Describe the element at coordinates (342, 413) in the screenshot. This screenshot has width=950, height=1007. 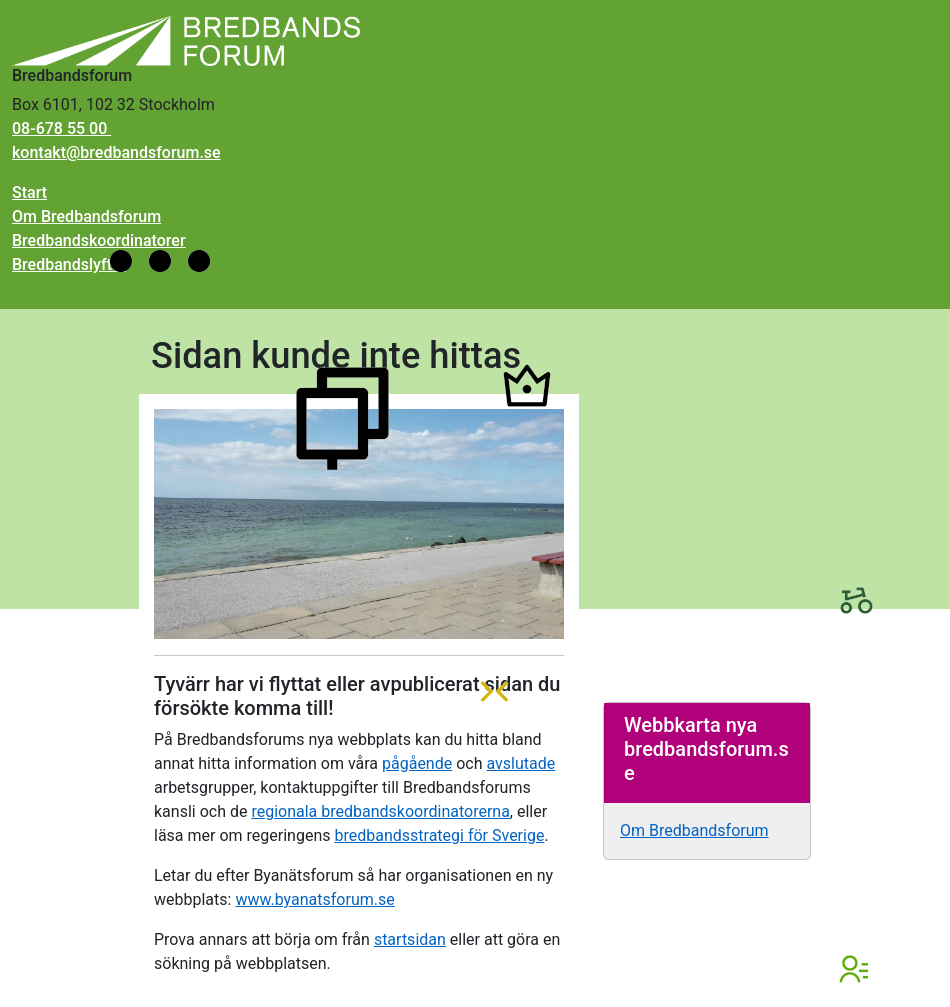
I see `aed electrode pads for defibrillator device` at that location.